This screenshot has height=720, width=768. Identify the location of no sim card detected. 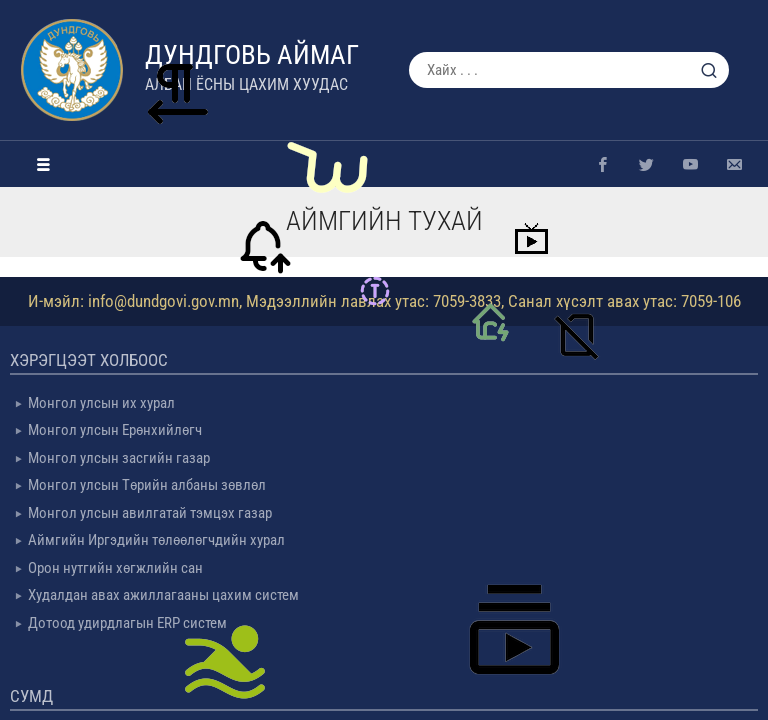
(577, 335).